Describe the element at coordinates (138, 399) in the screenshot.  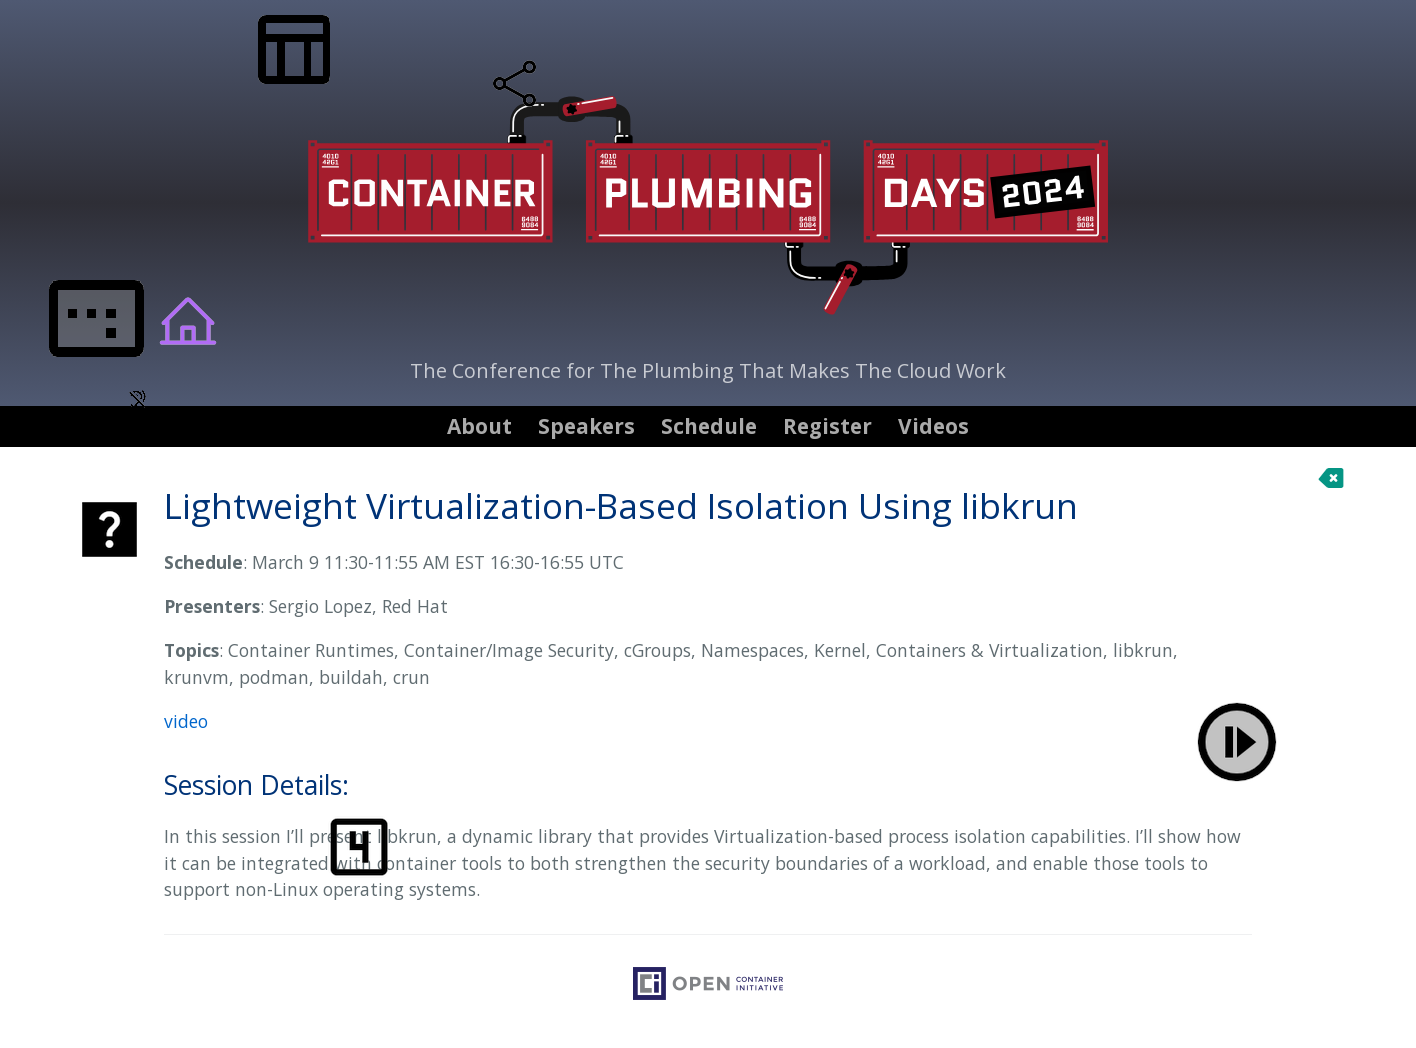
I see `indicates hearing assistance is disabled` at that location.